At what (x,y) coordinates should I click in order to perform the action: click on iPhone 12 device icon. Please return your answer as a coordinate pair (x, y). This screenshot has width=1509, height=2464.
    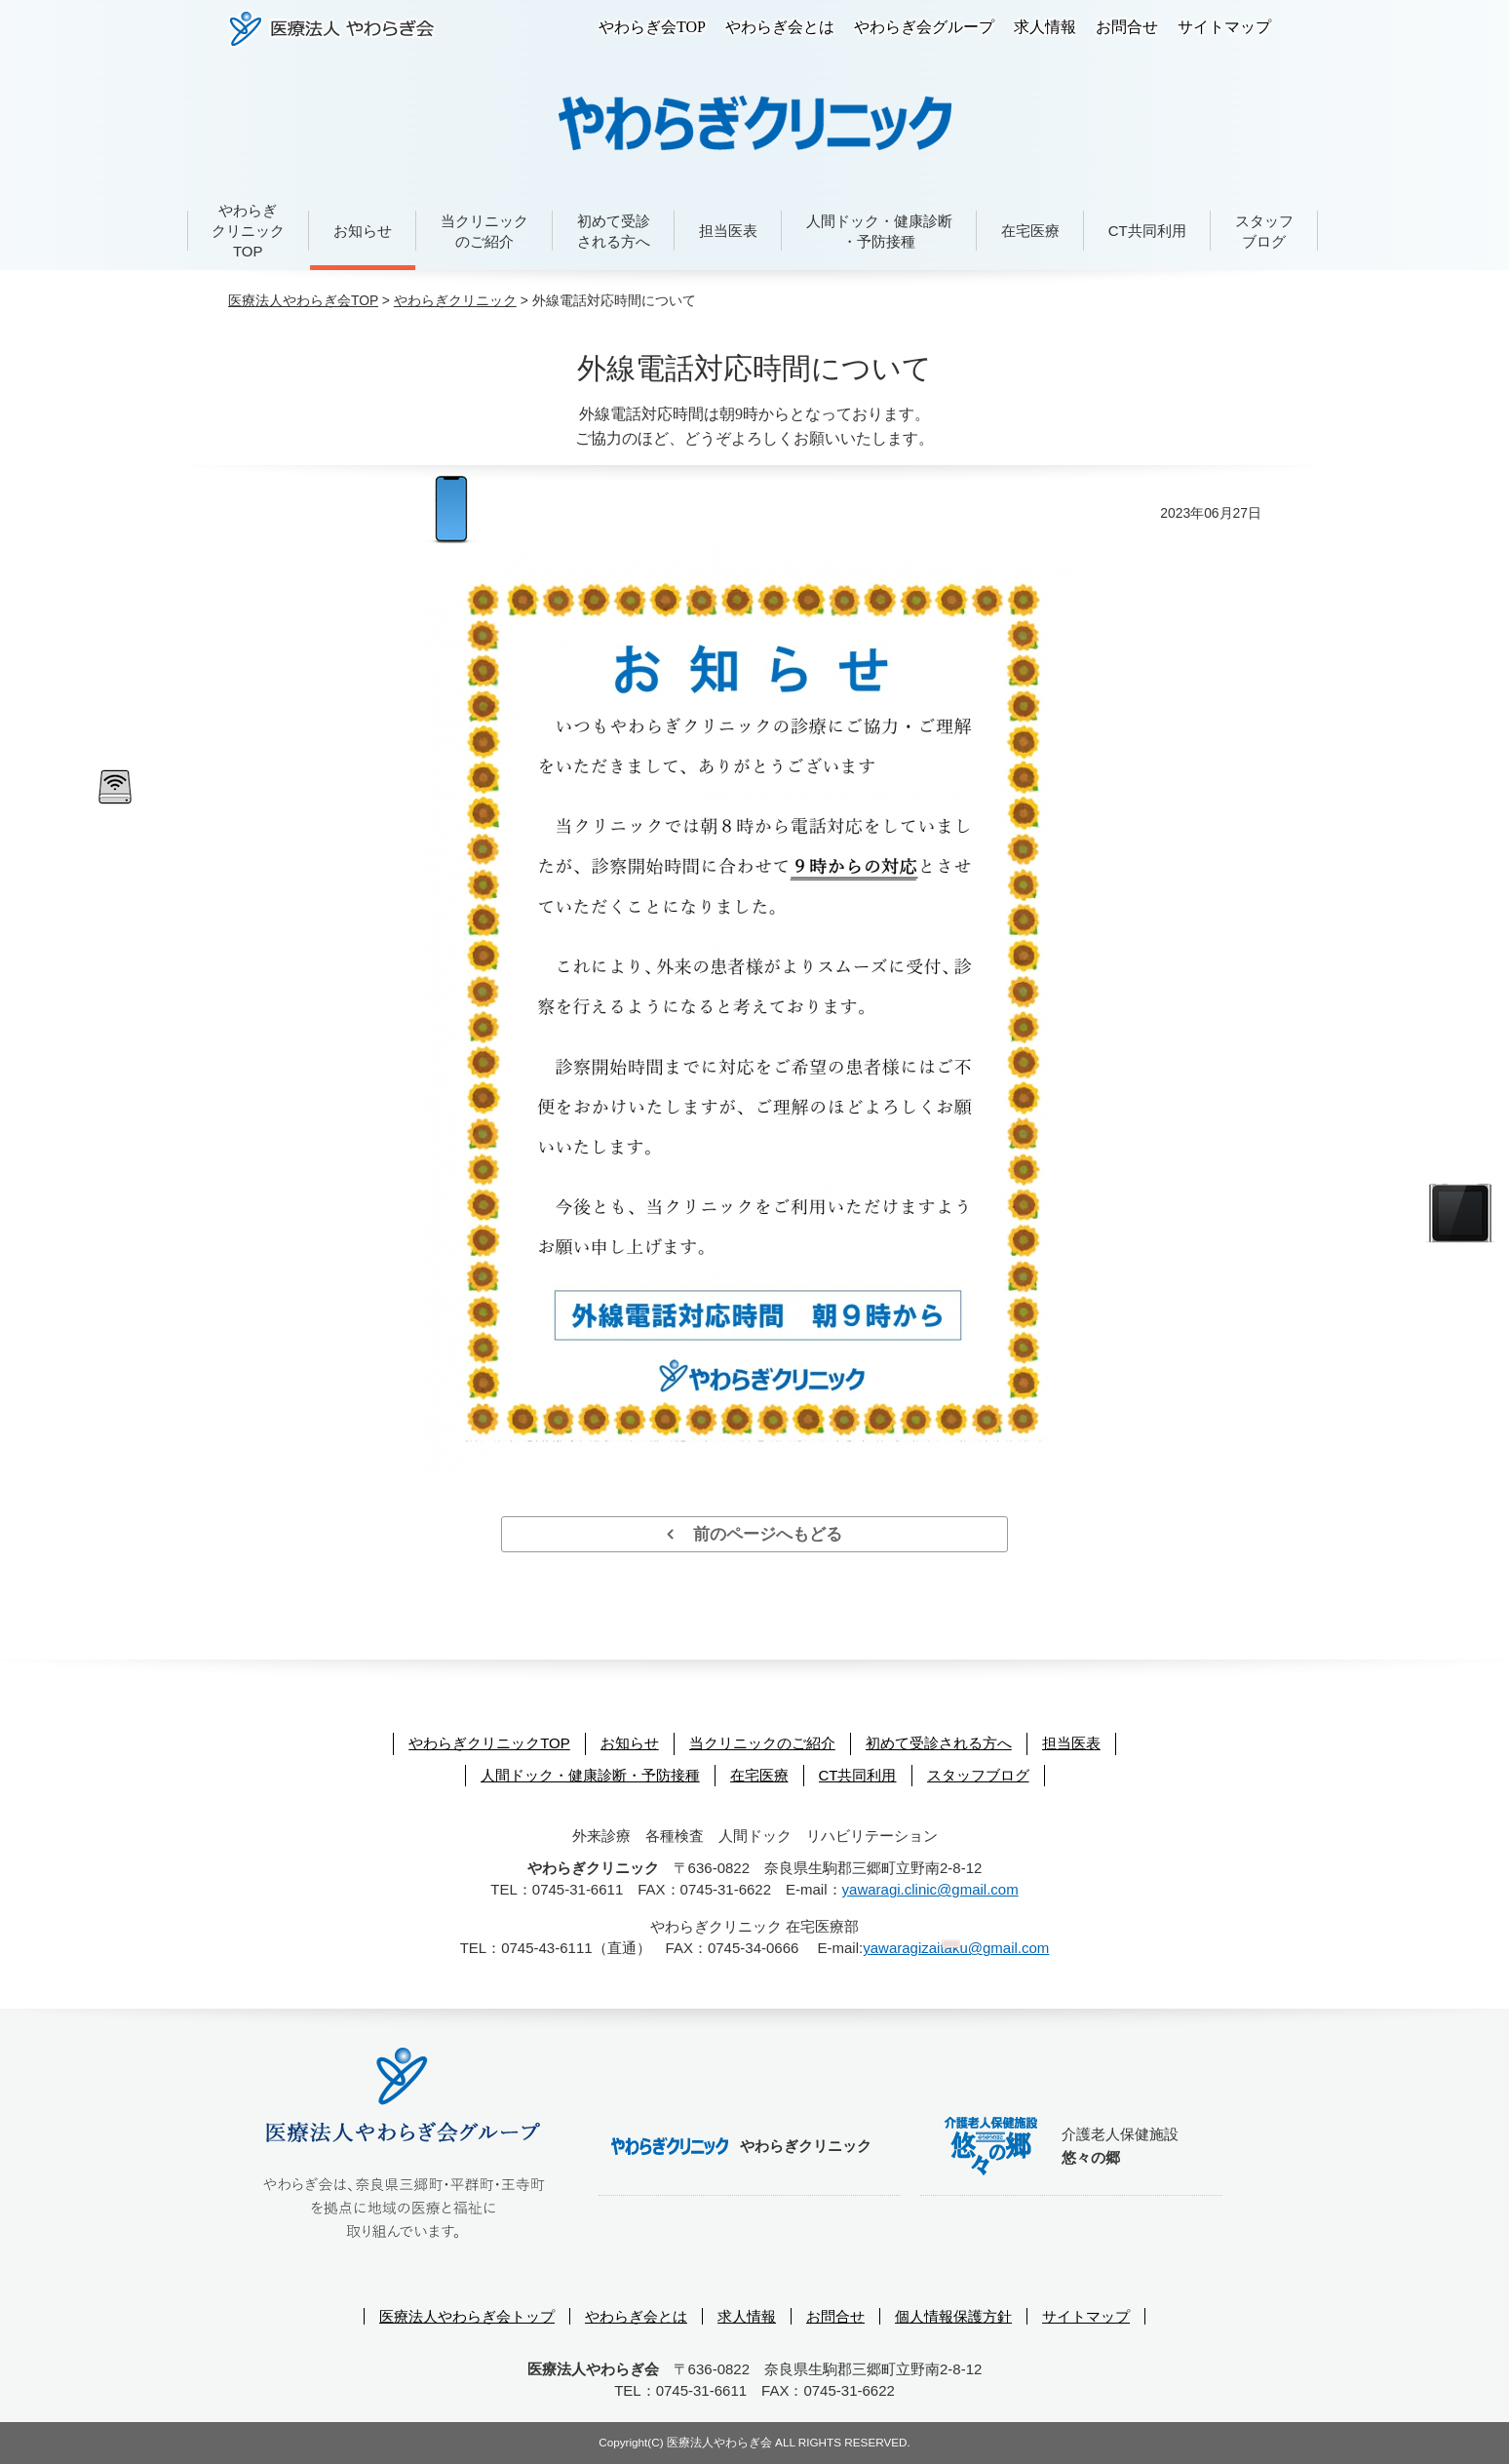
    Looking at the image, I should click on (451, 510).